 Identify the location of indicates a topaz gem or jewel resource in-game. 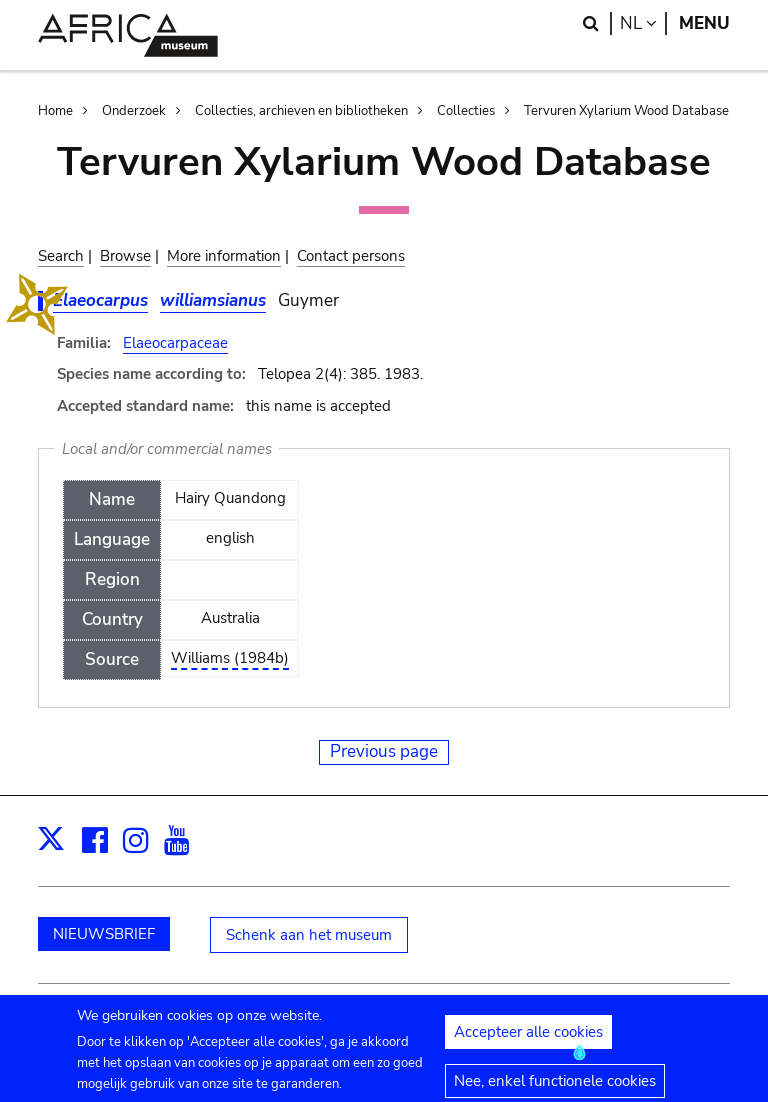
(579, 1052).